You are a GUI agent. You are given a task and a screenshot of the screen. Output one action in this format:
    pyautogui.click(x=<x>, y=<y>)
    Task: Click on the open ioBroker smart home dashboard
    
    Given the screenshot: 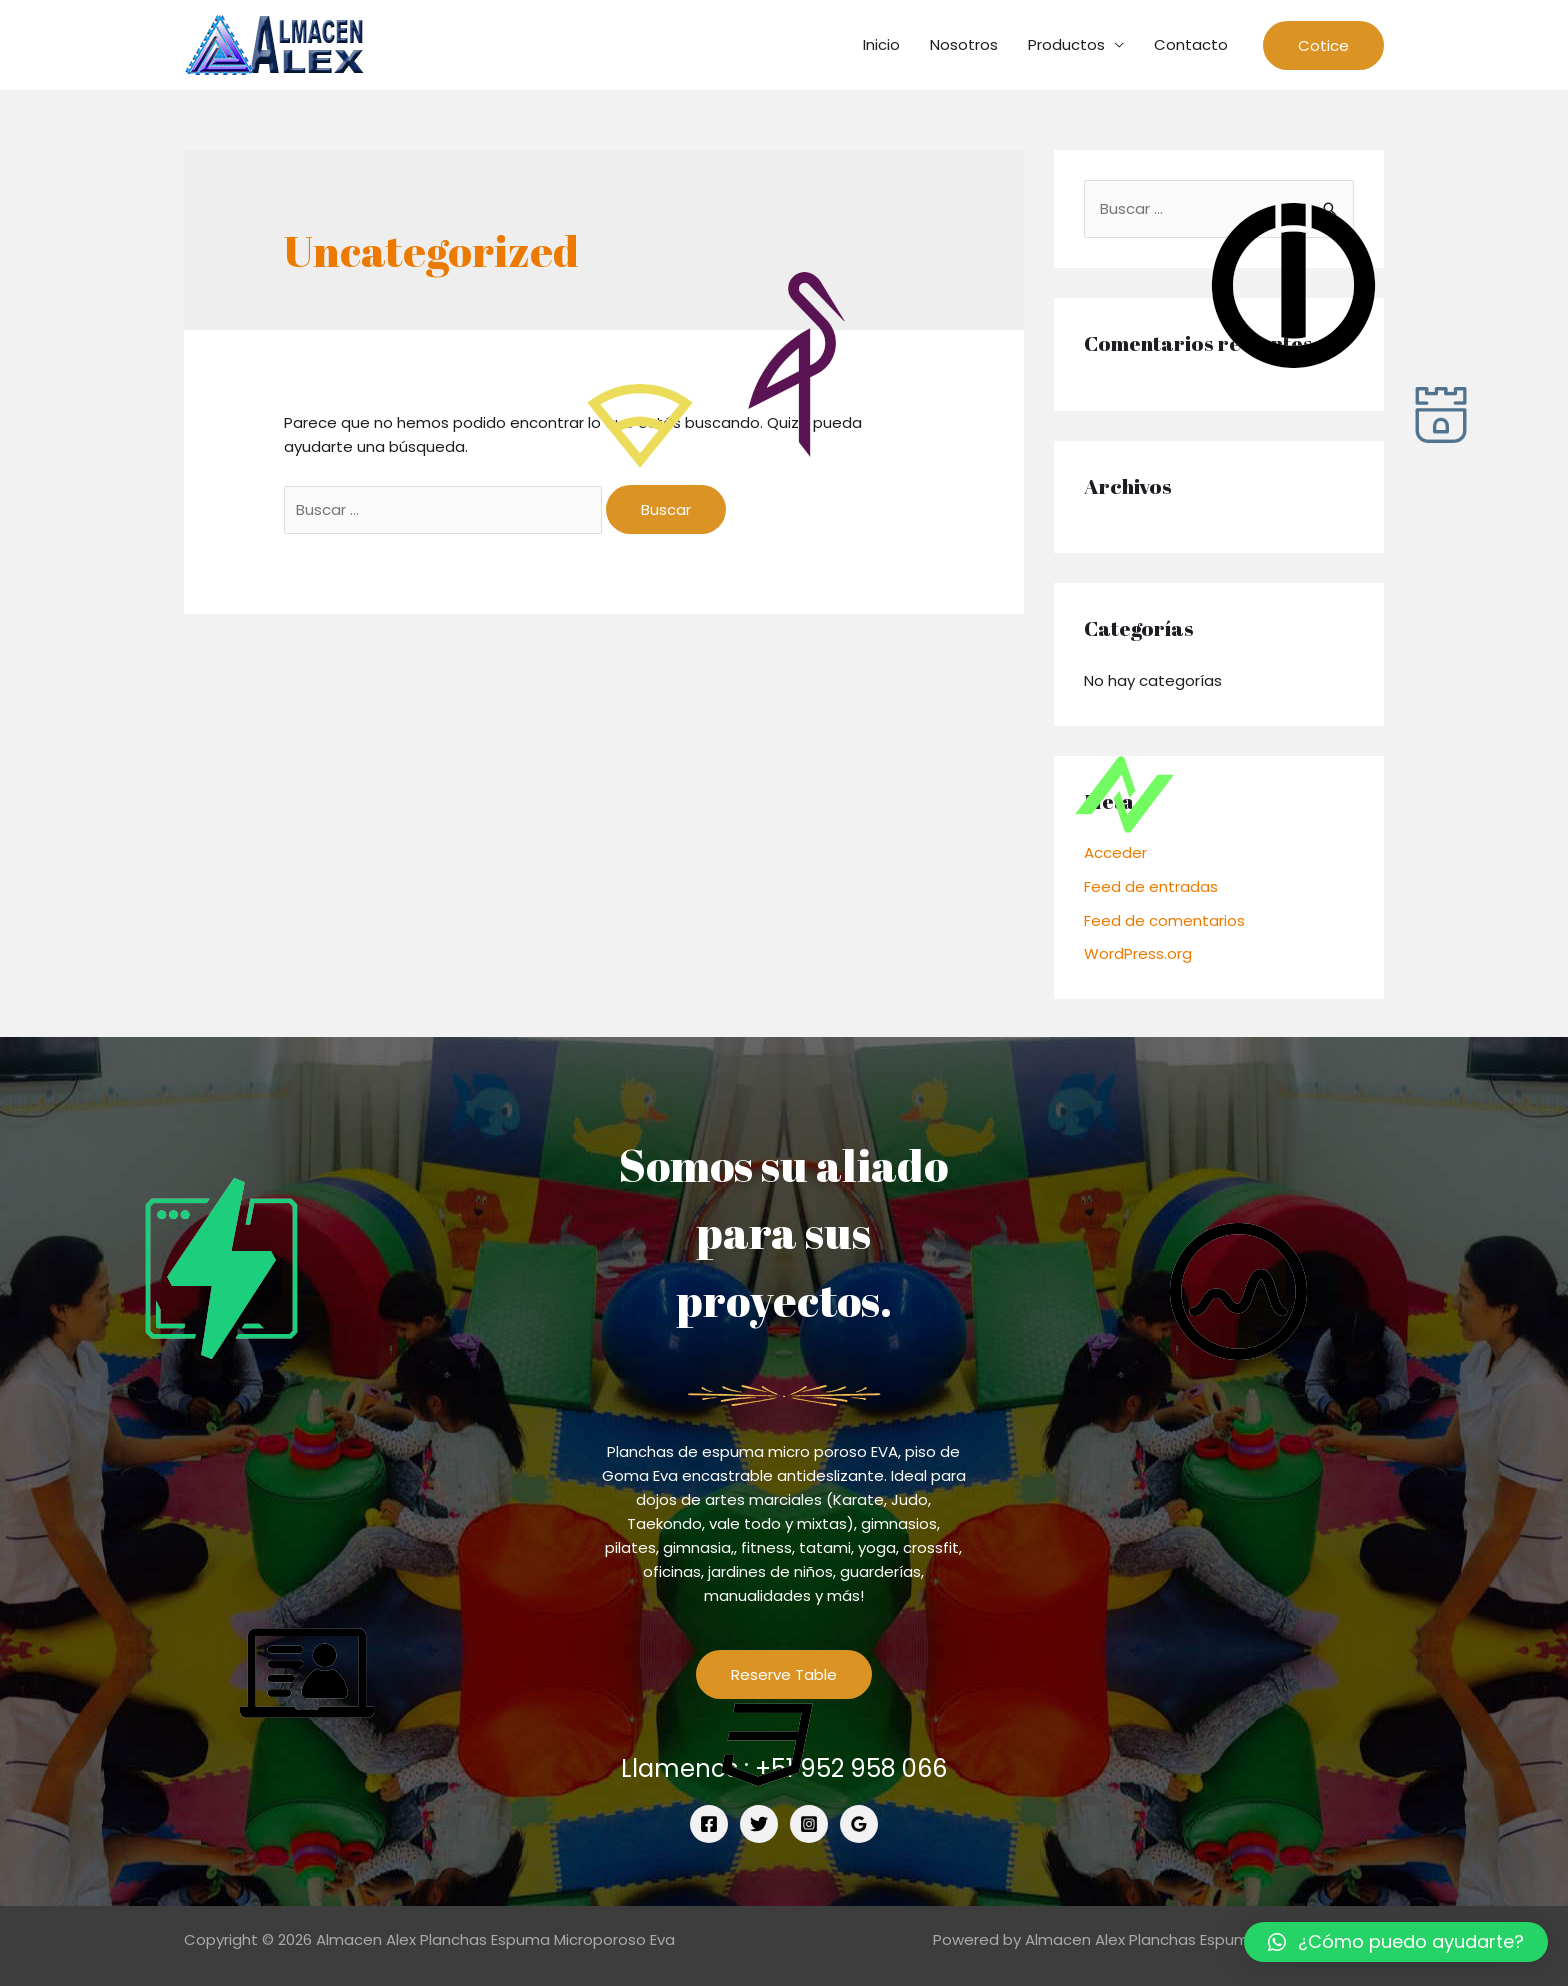 What is the action you would take?
    pyautogui.click(x=1293, y=285)
    